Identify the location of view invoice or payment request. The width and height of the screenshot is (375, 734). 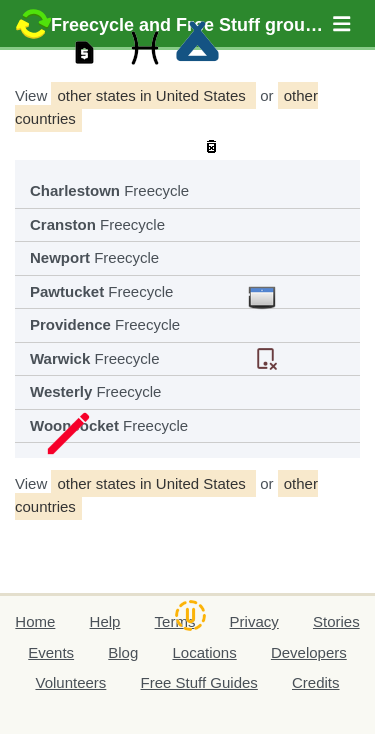
(84, 52).